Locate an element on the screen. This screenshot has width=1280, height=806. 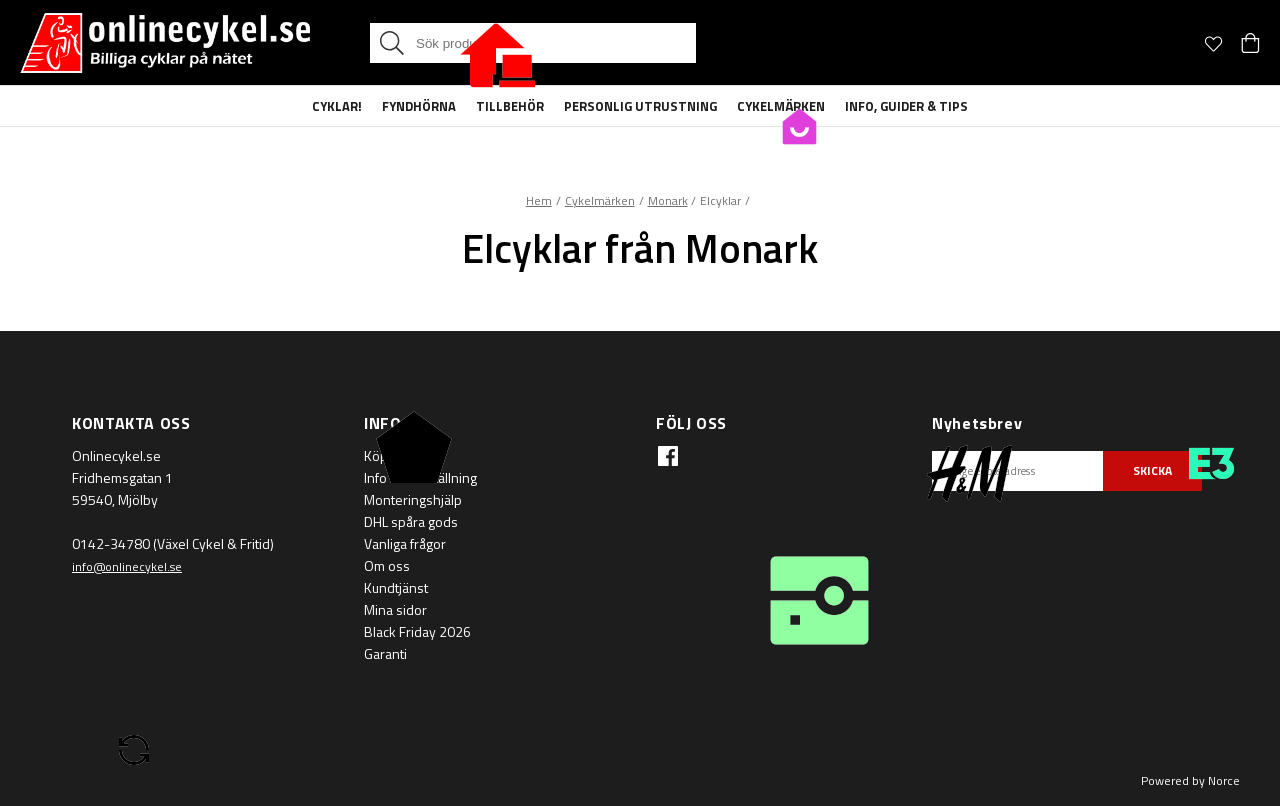
open the H&M shopping app is located at coordinates (969, 473).